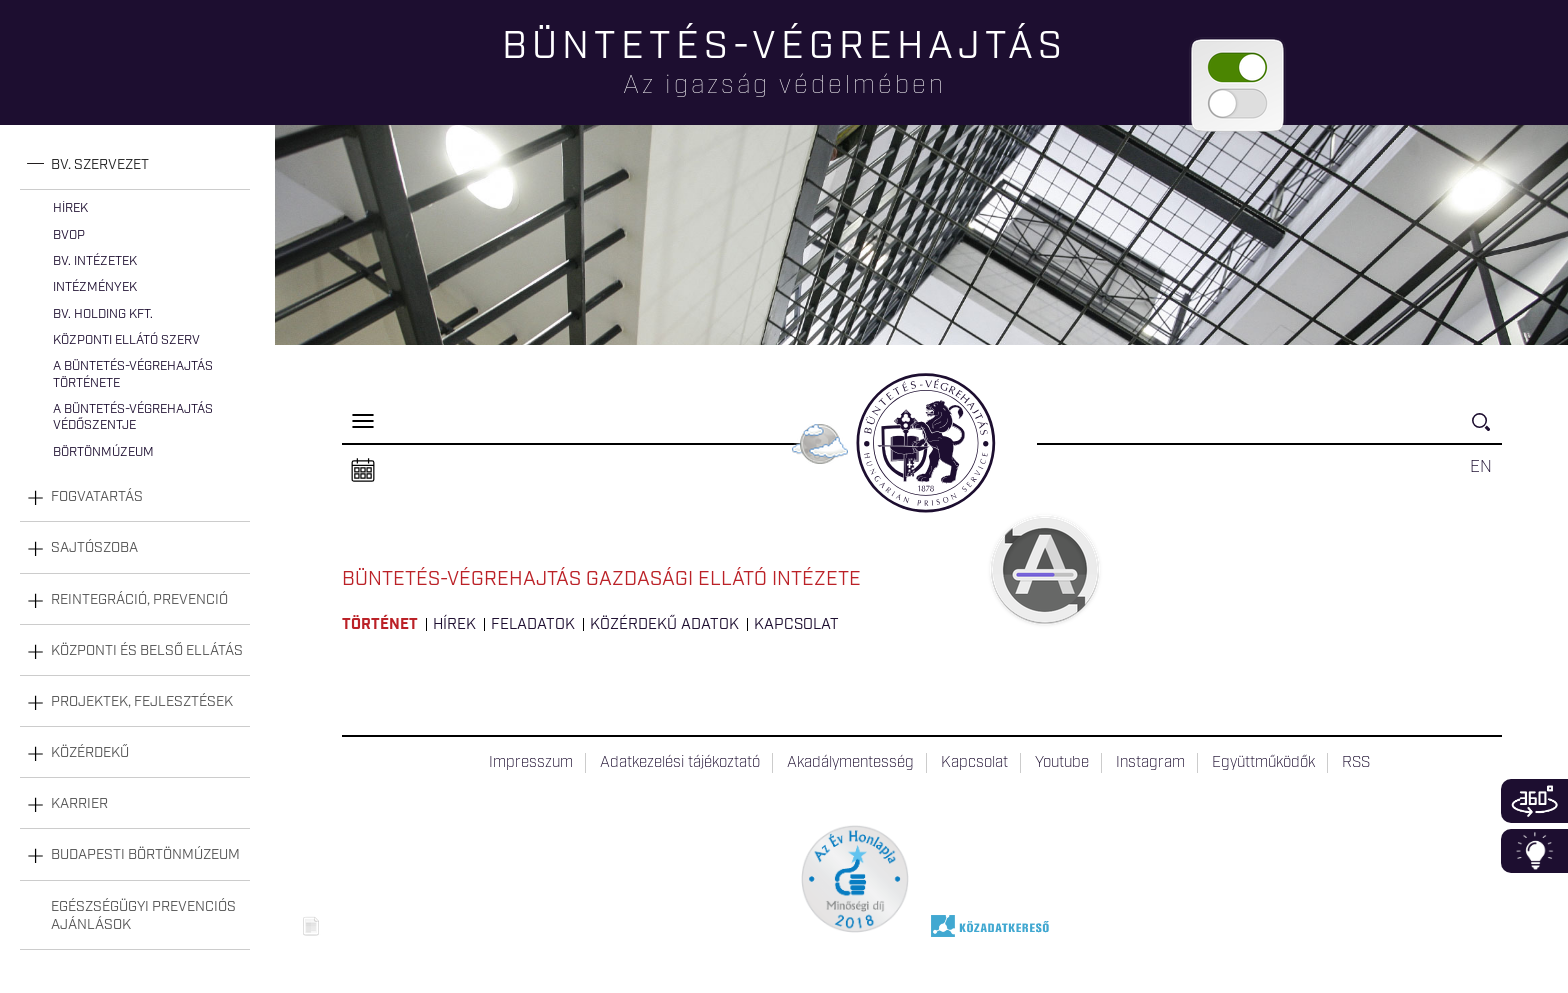  What do you see at coordinates (1237, 85) in the screenshot?
I see `open gnome tweaks to customize desktop settings` at bounding box center [1237, 85].